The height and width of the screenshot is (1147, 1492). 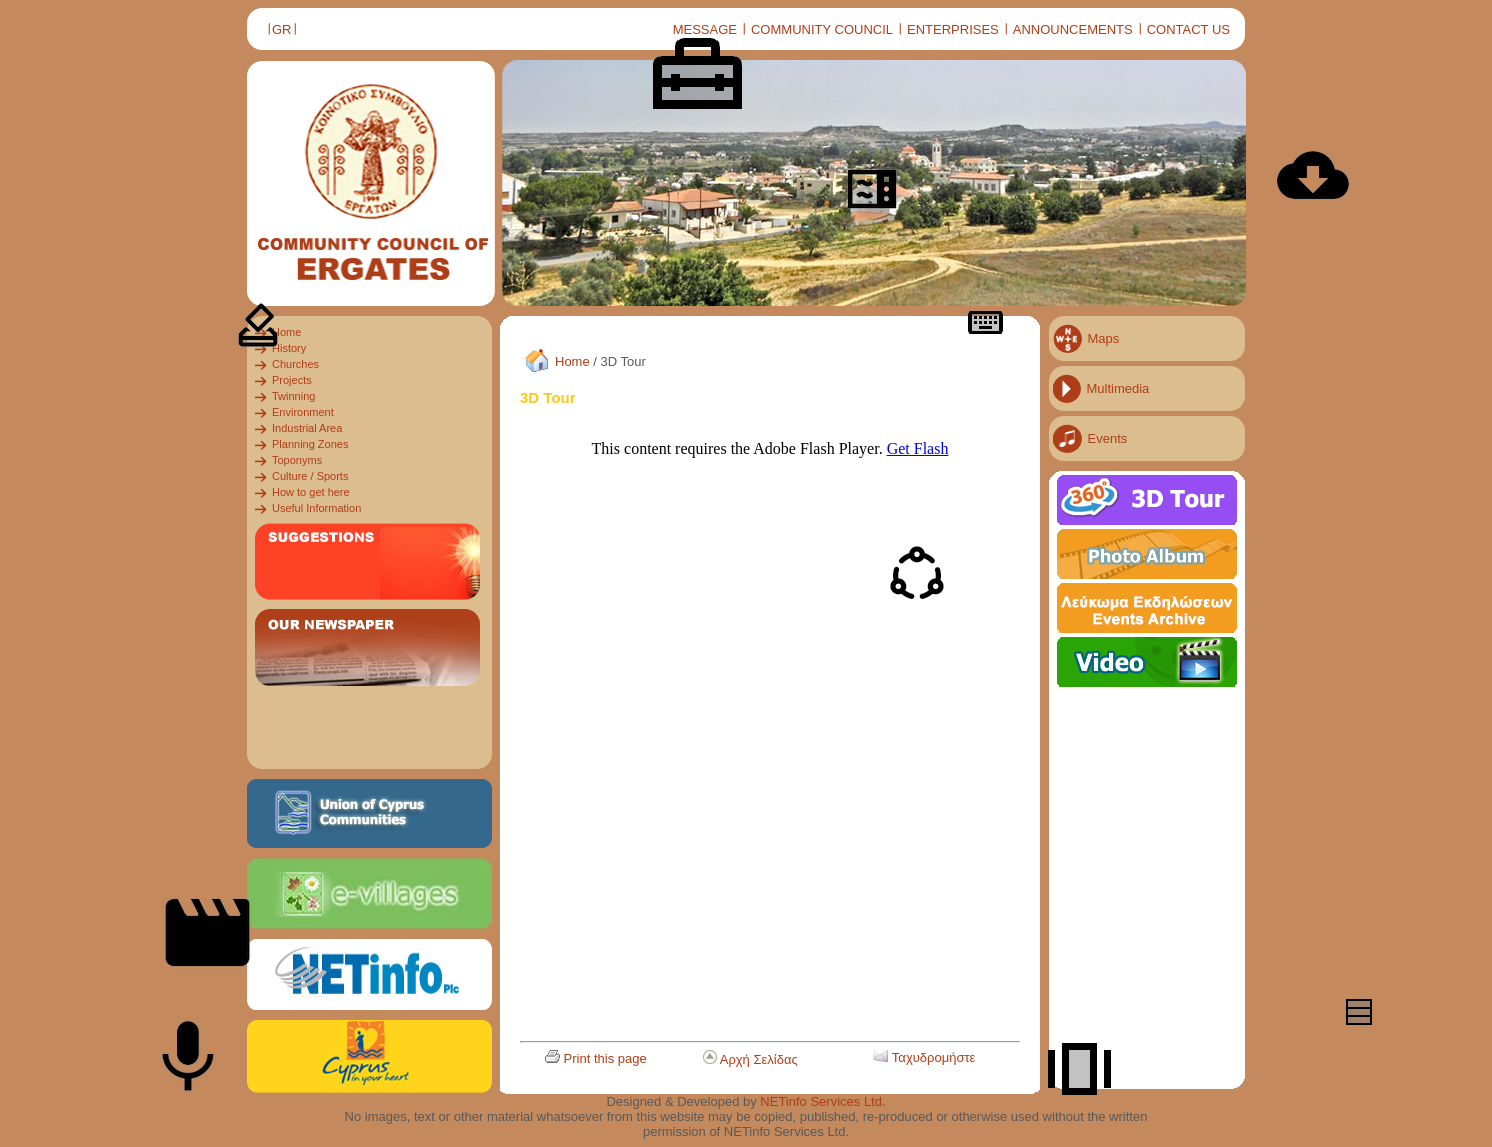 I want to click on view data in row layout, so click(x=1359, y=1012).